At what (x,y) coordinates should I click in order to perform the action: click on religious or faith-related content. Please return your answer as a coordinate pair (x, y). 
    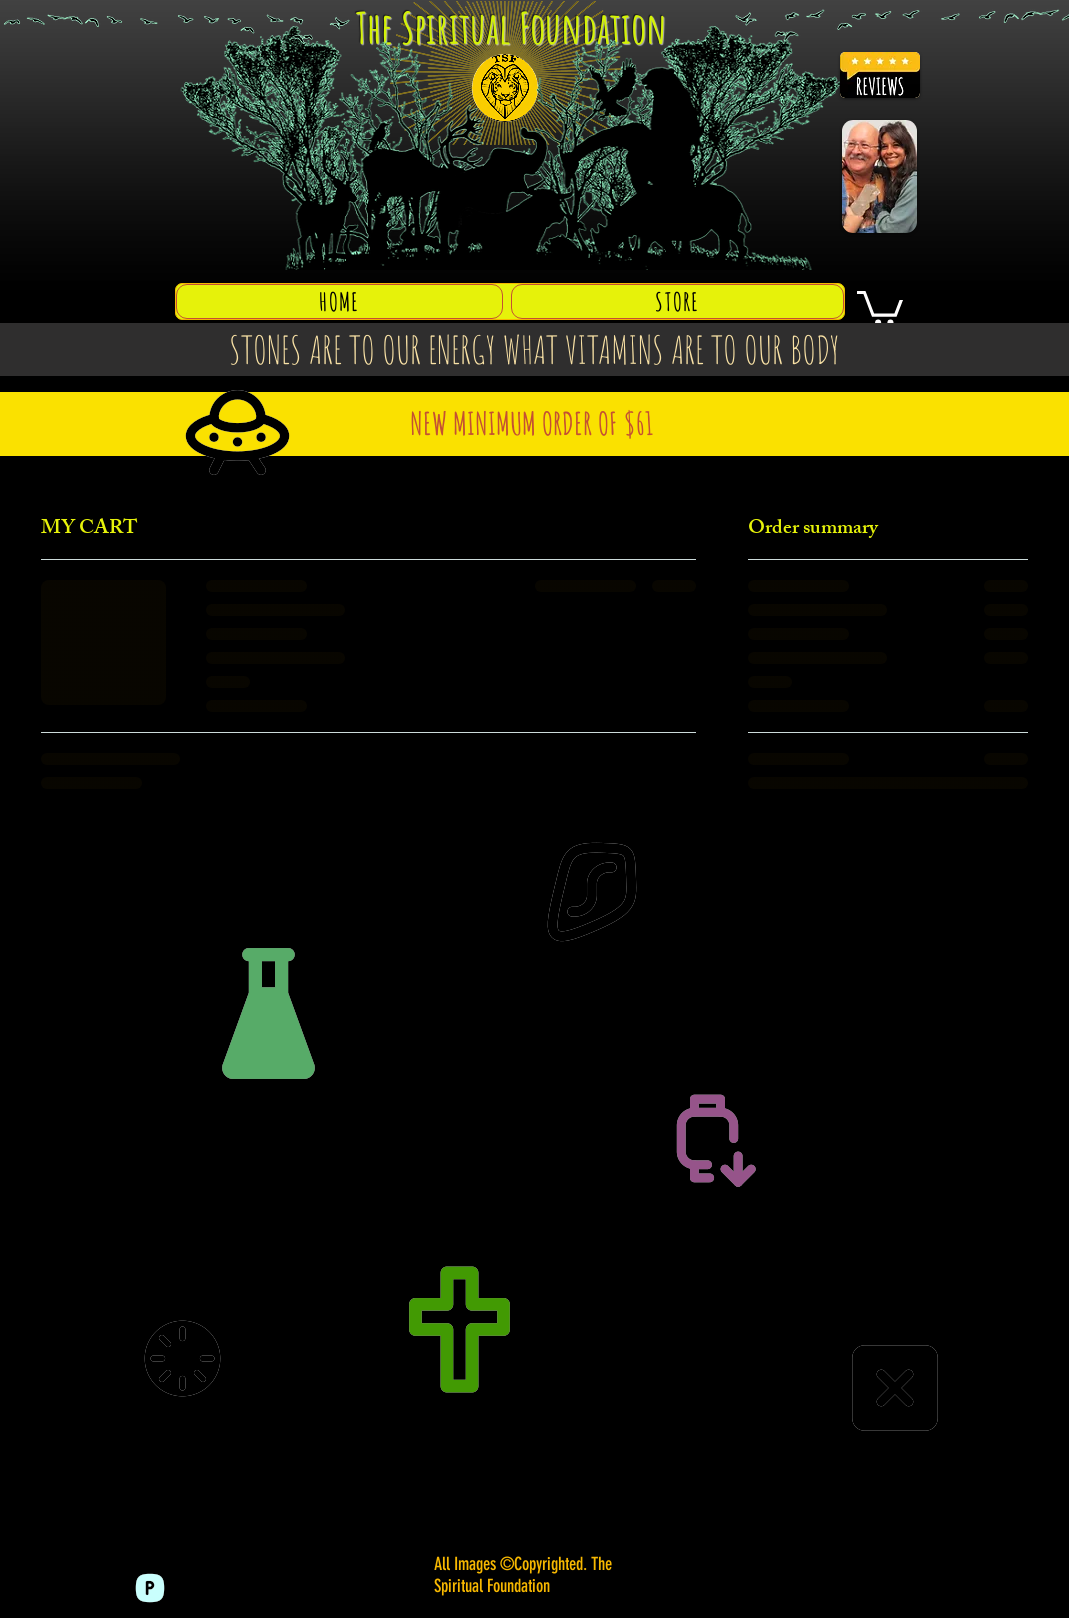
    Looking at the image, I should click on (459, 1329).